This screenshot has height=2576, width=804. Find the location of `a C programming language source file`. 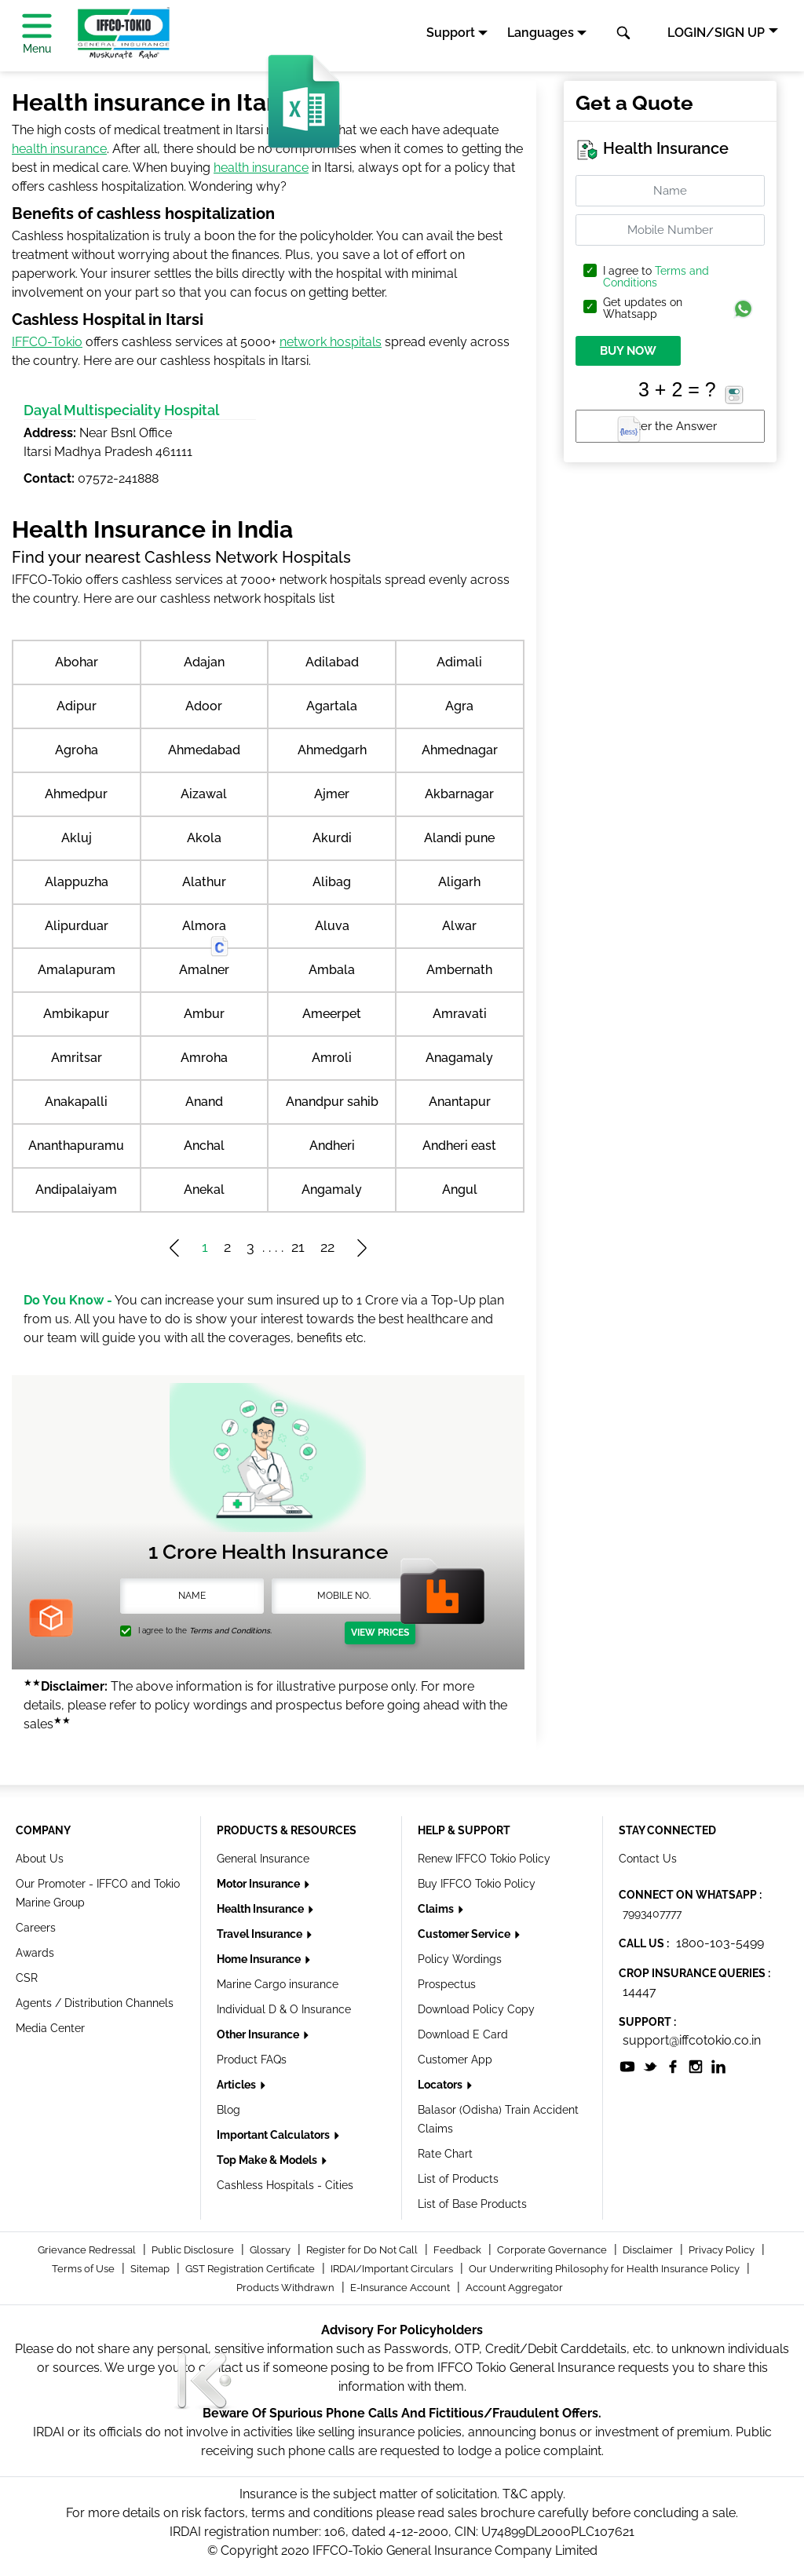

a C programming language source file is located at coordinates (219, 946).